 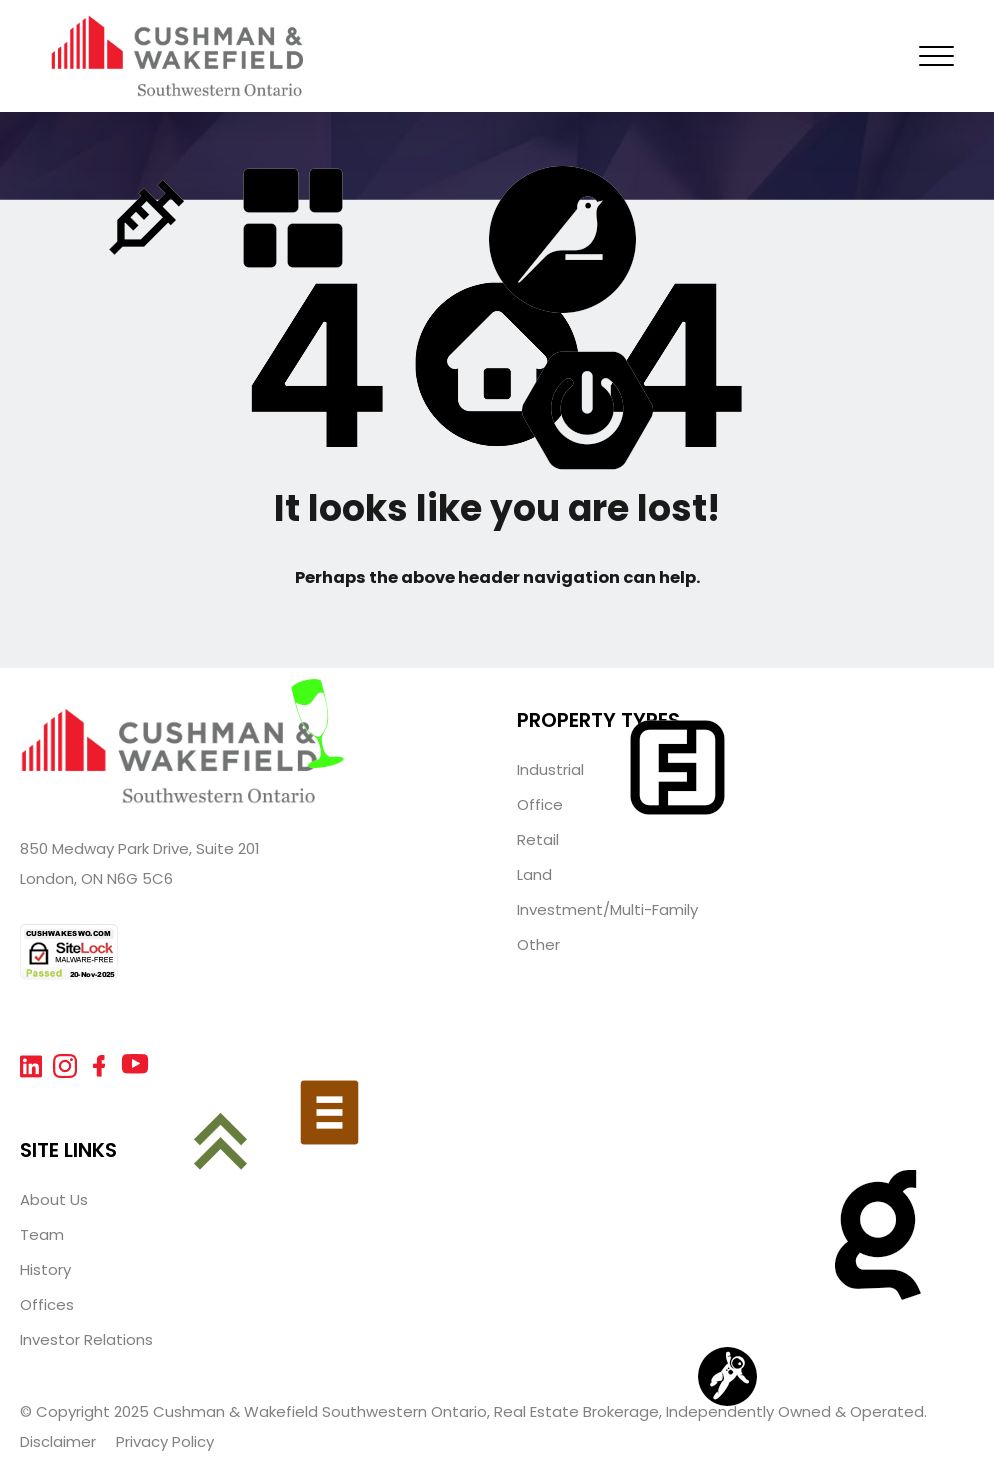 I want to click on spring boot framework logo, so click(x=587, y=410).